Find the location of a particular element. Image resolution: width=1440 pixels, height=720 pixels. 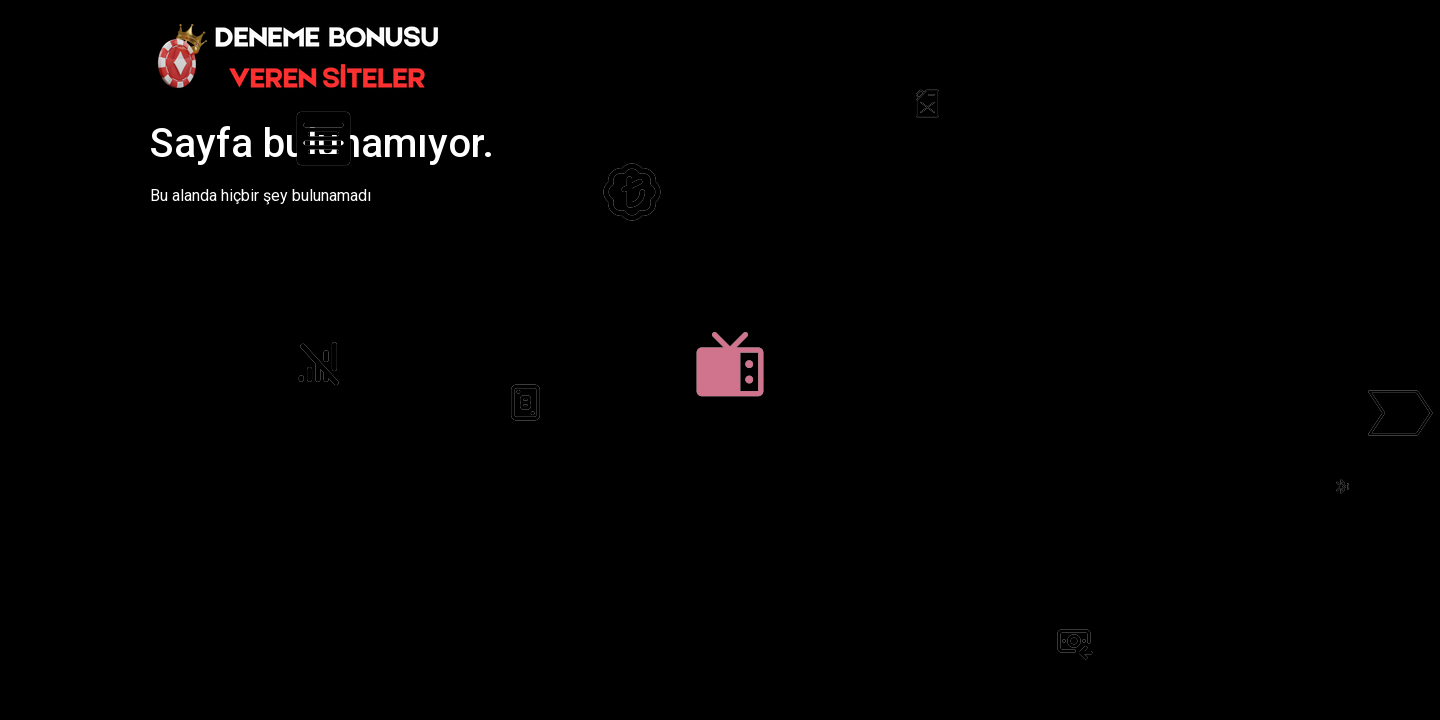

access TV or video streaming content is located at coordinates (730, 368).